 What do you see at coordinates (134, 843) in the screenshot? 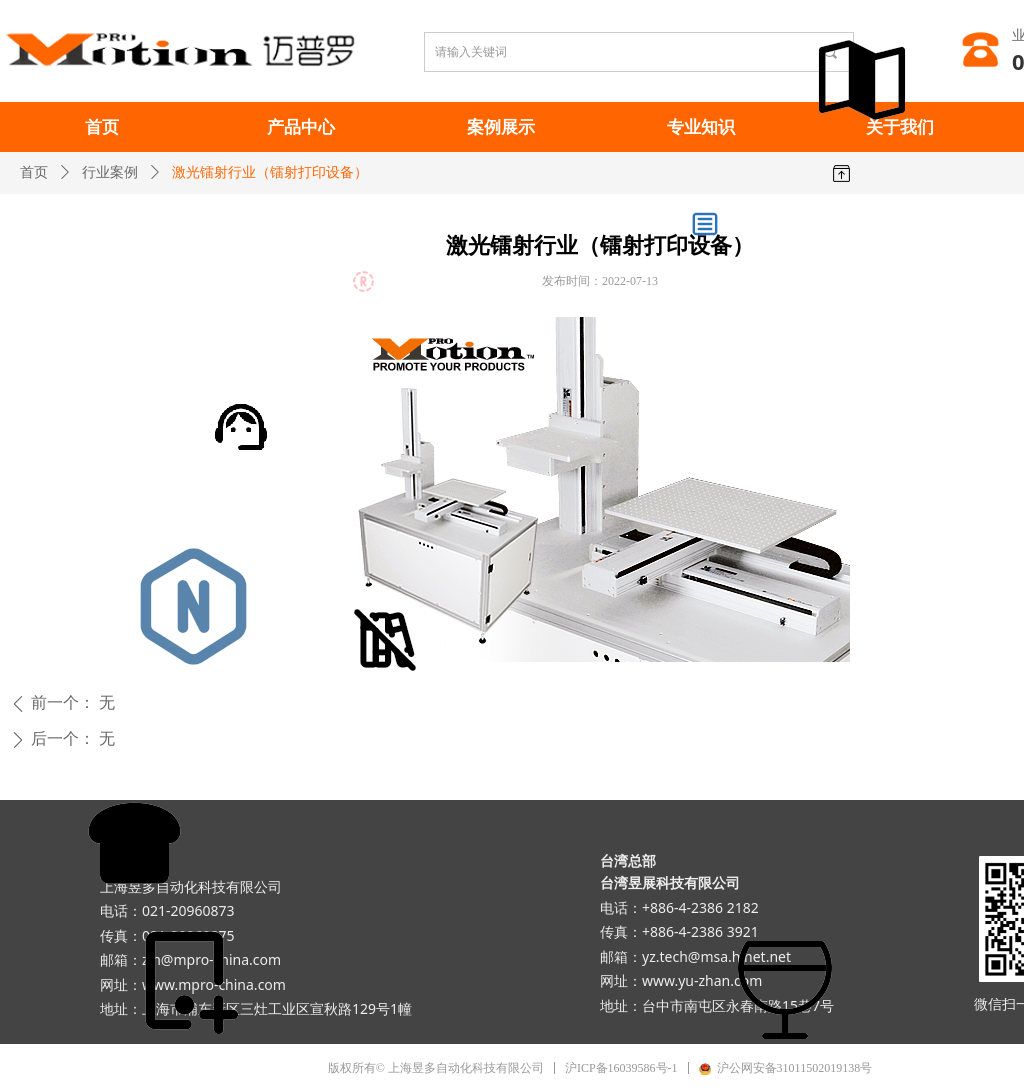
I see `access bakery or bread-related content` at bounding box center [134, 843].